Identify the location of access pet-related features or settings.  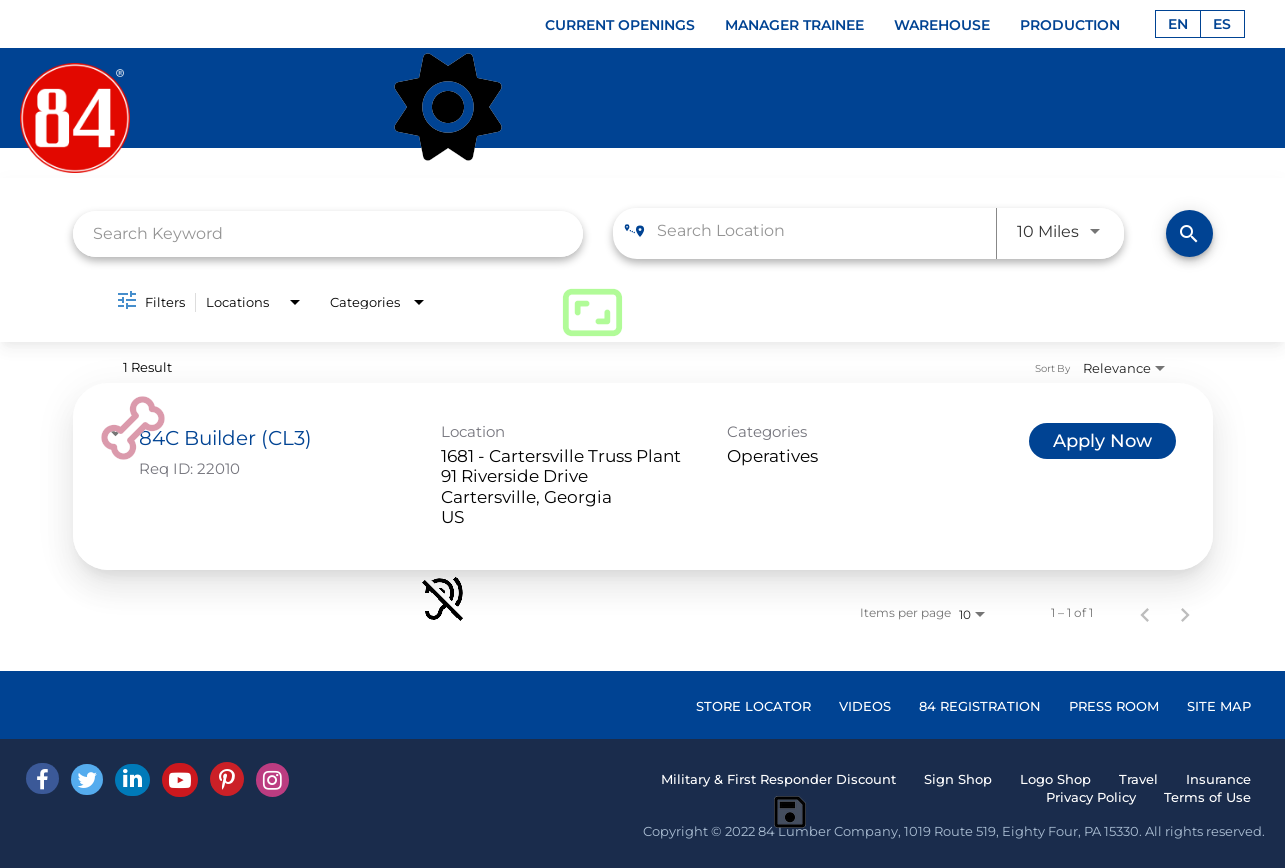
(133, 428).